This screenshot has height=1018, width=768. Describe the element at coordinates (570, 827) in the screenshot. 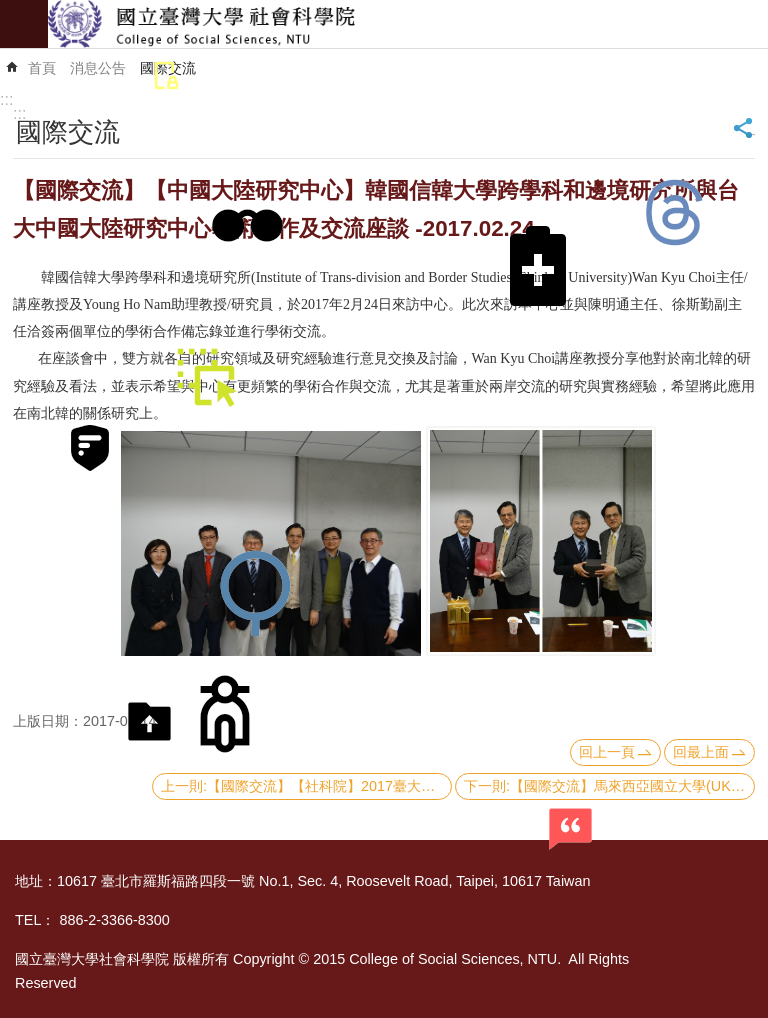

I see `view quoted messages` at that location.